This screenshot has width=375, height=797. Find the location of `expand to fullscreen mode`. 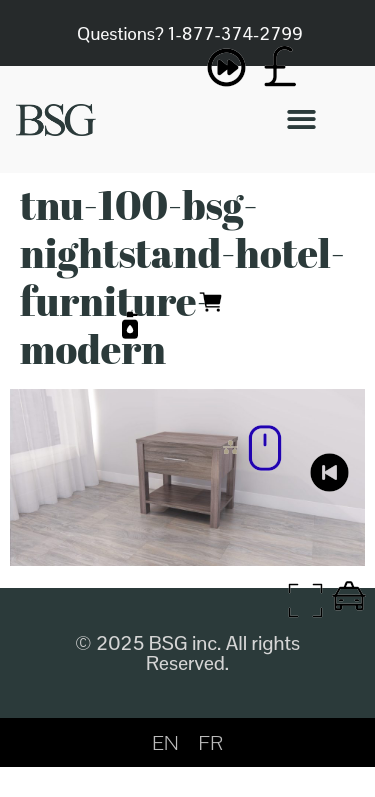

expand to fullscreen mode is located at coordinates (305, 600).